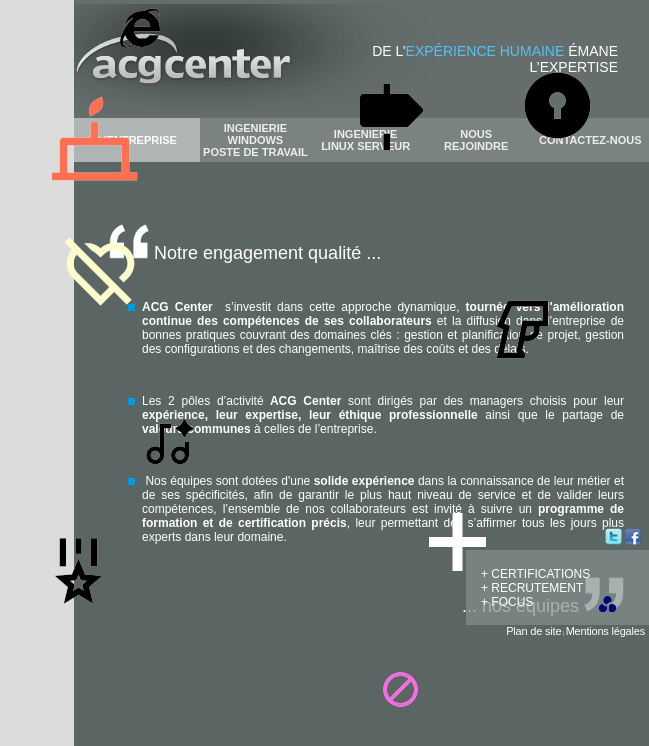 The width and height of the screenshot is (649, 746). What do you see at coordinates (141, 29) in the screenshot?
I see `open Internet Explorer browser` at bounding box center [141, 29].